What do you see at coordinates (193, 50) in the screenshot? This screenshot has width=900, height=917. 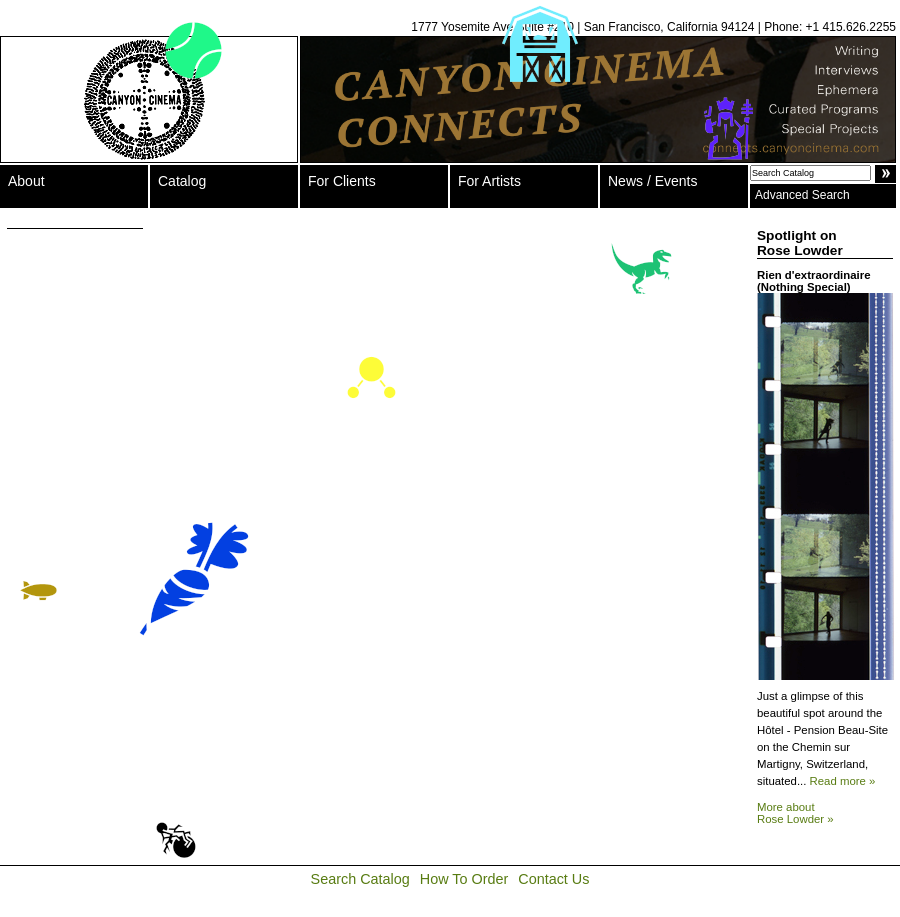 I see `access tennis or sports-related features` at bounding box center [193, 50].